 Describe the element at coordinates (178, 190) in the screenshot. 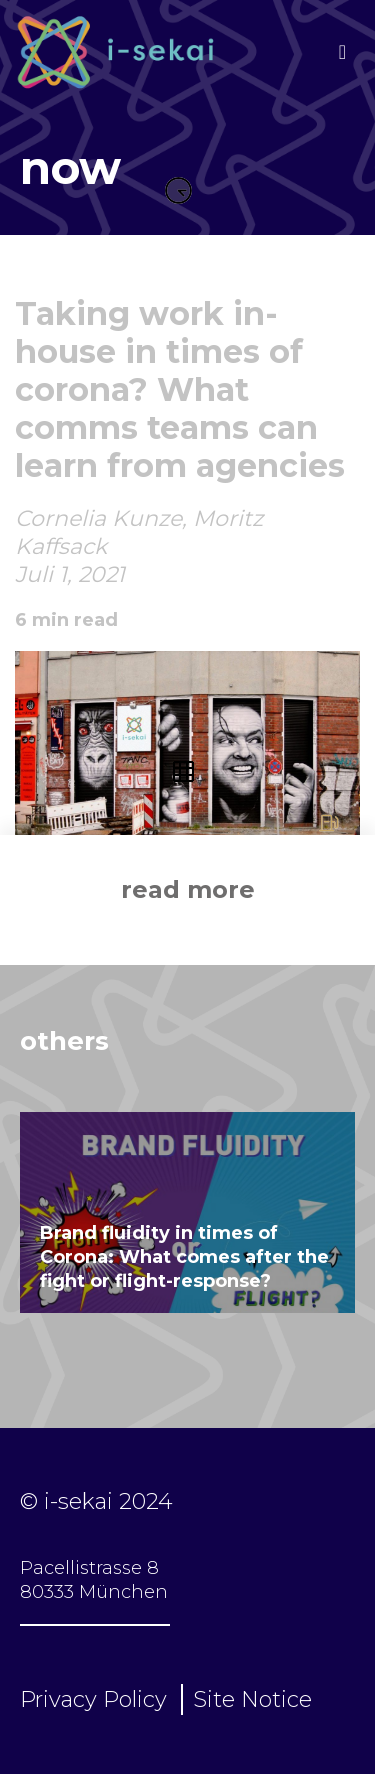

I see `indicates afternoon time or schedule` at that location.